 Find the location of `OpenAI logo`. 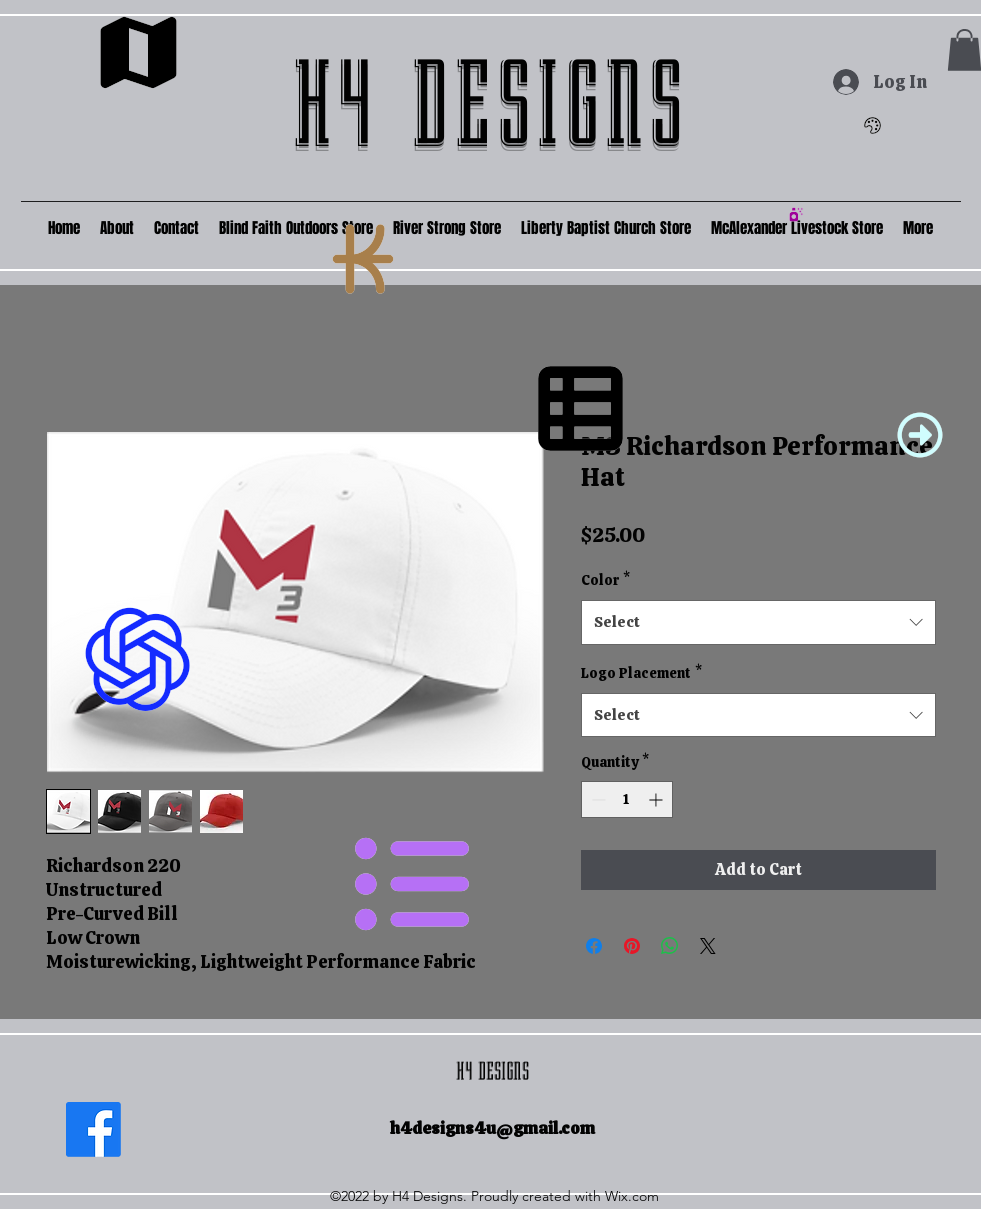

OpenAI logo is located at coordinates (137, 659).